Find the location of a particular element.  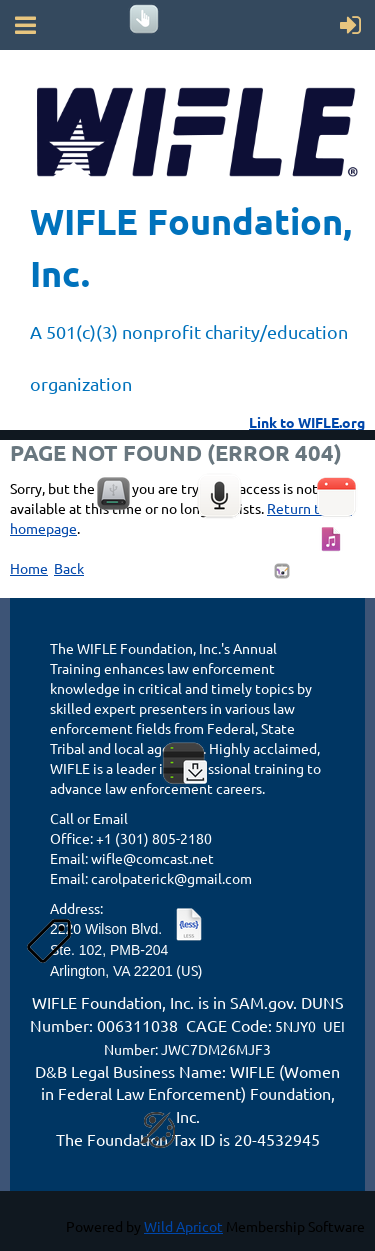

a LESS stylesheet file is located at coordinates (189, 925).